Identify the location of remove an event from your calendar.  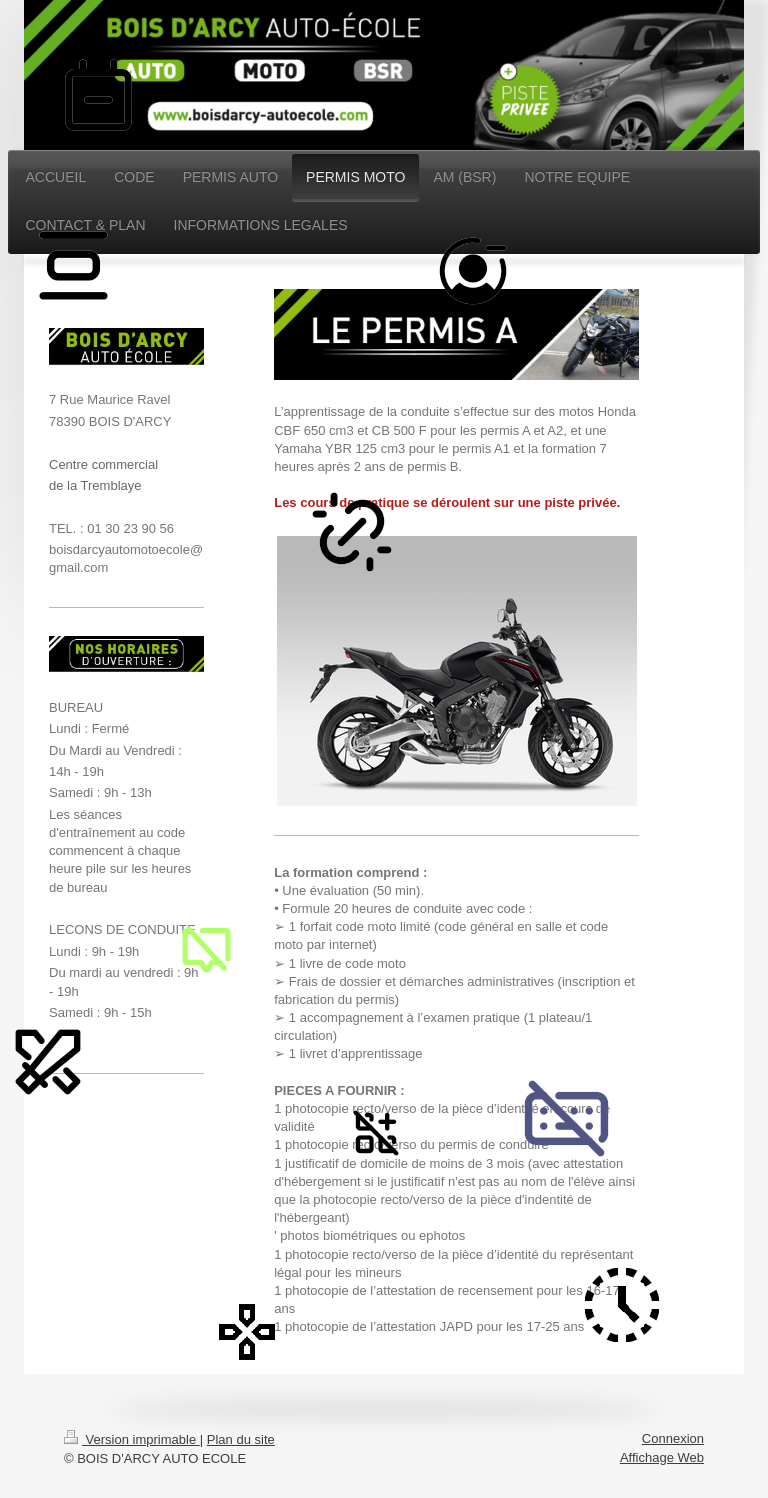
(98, 97).